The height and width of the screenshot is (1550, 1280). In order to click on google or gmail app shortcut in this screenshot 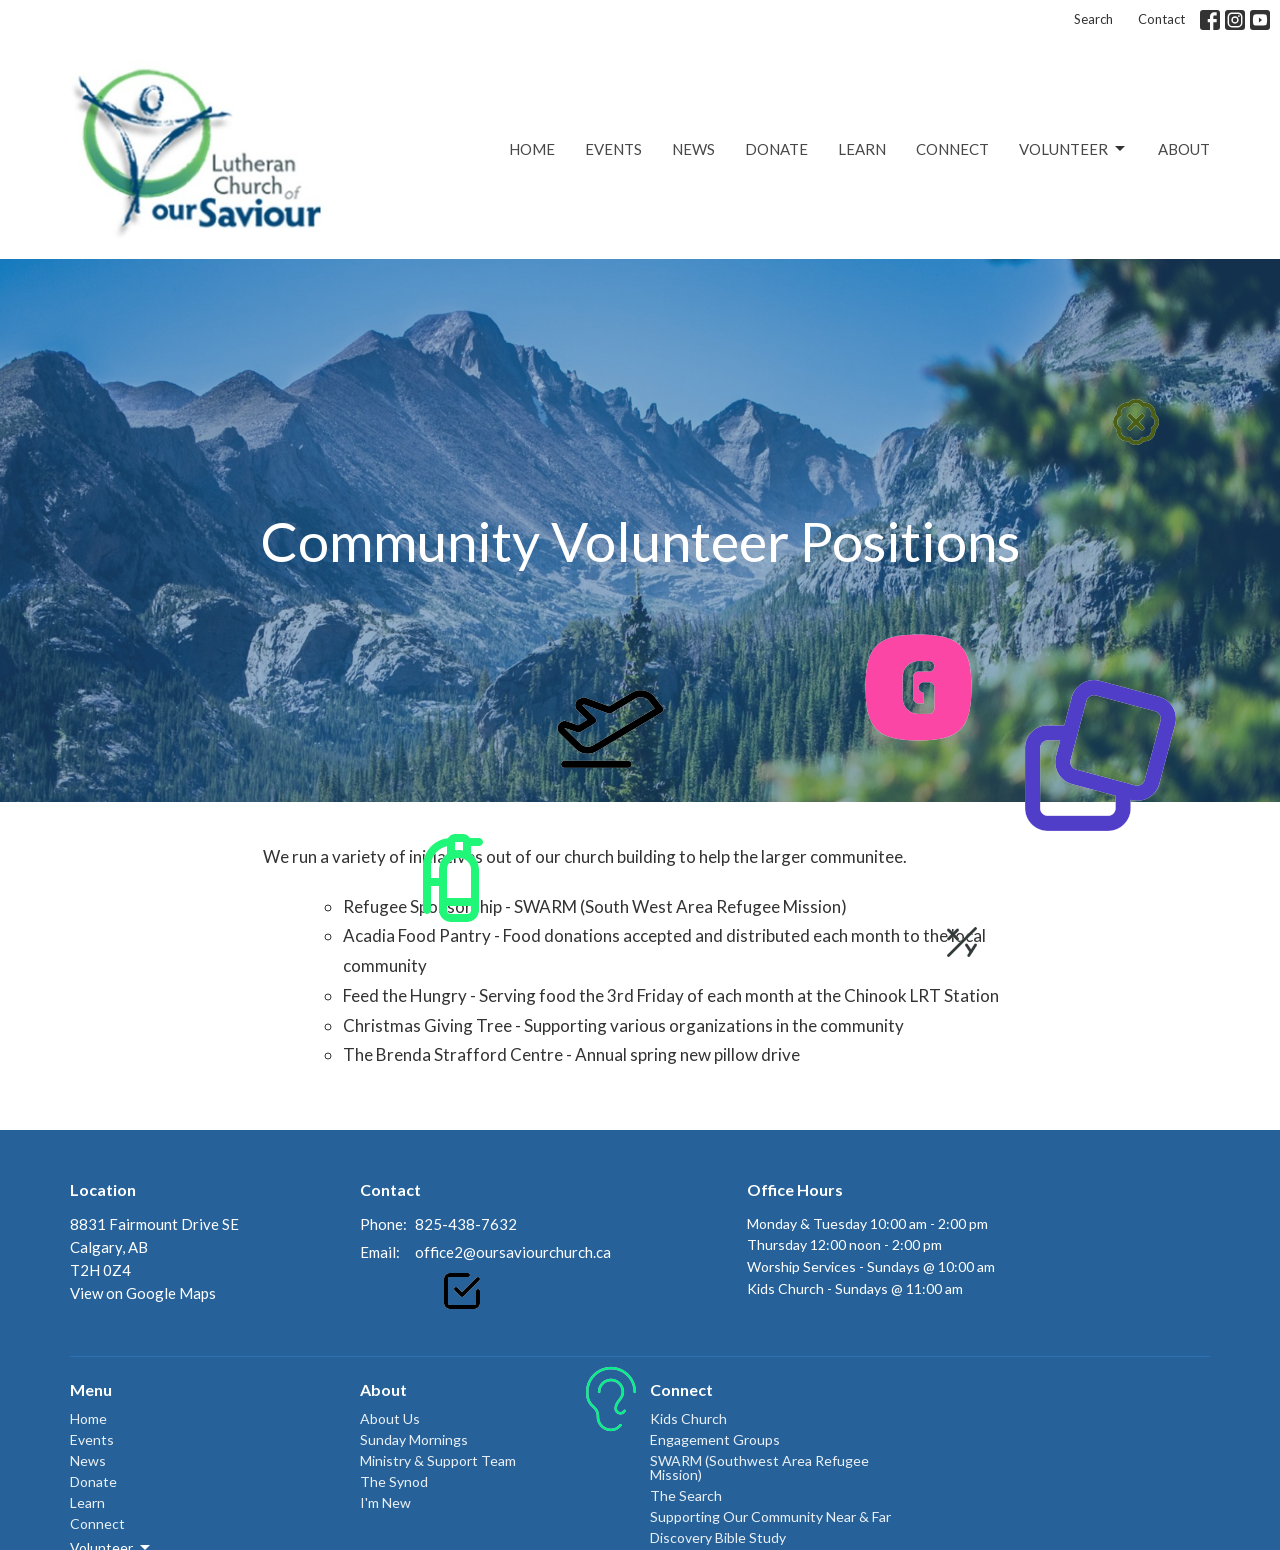, I will do `click(918, 687)`.